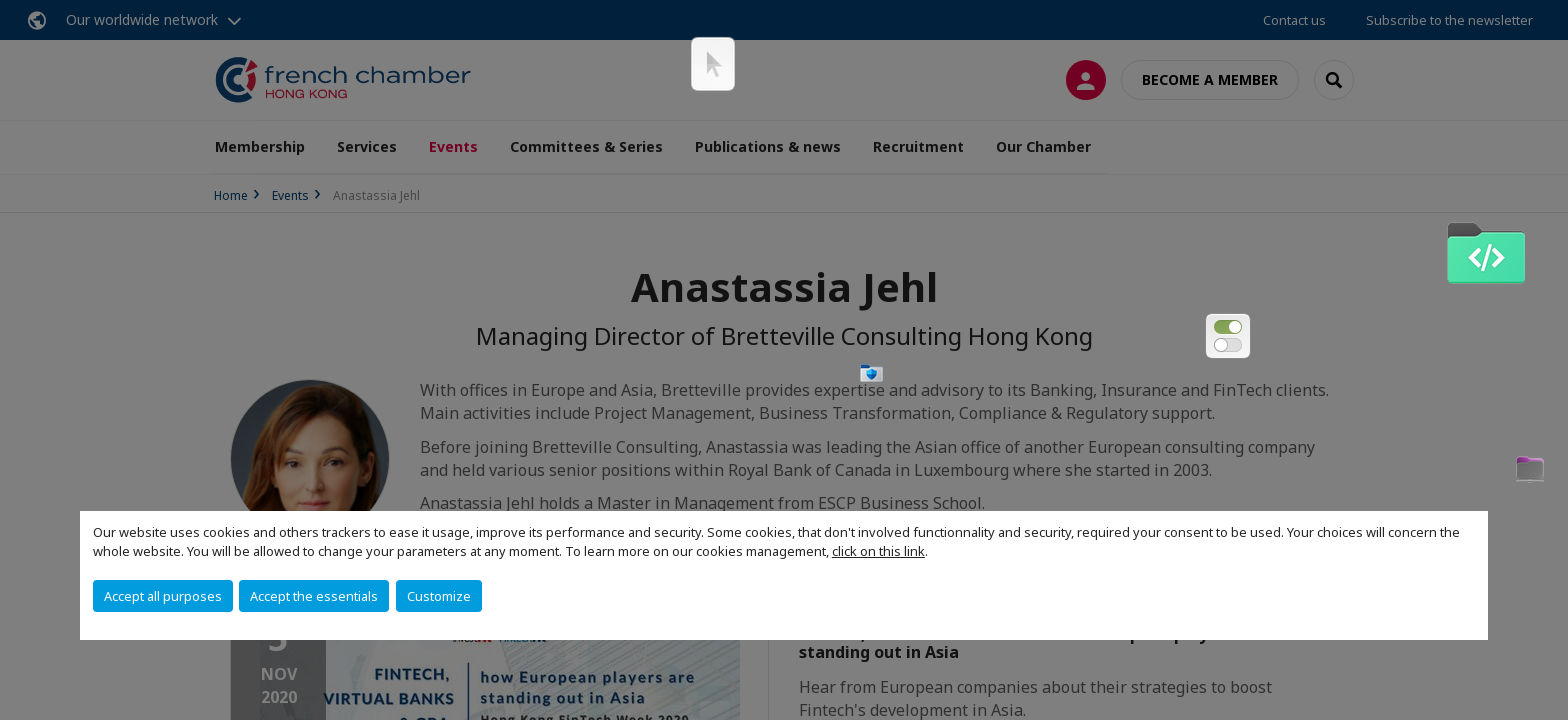 The width and height of the screenshot is (1568, 720). What do you see at coordinates (1486, 255) in the screenshot?
I see `open programming projects folder` at bounding box center [1486, 255].